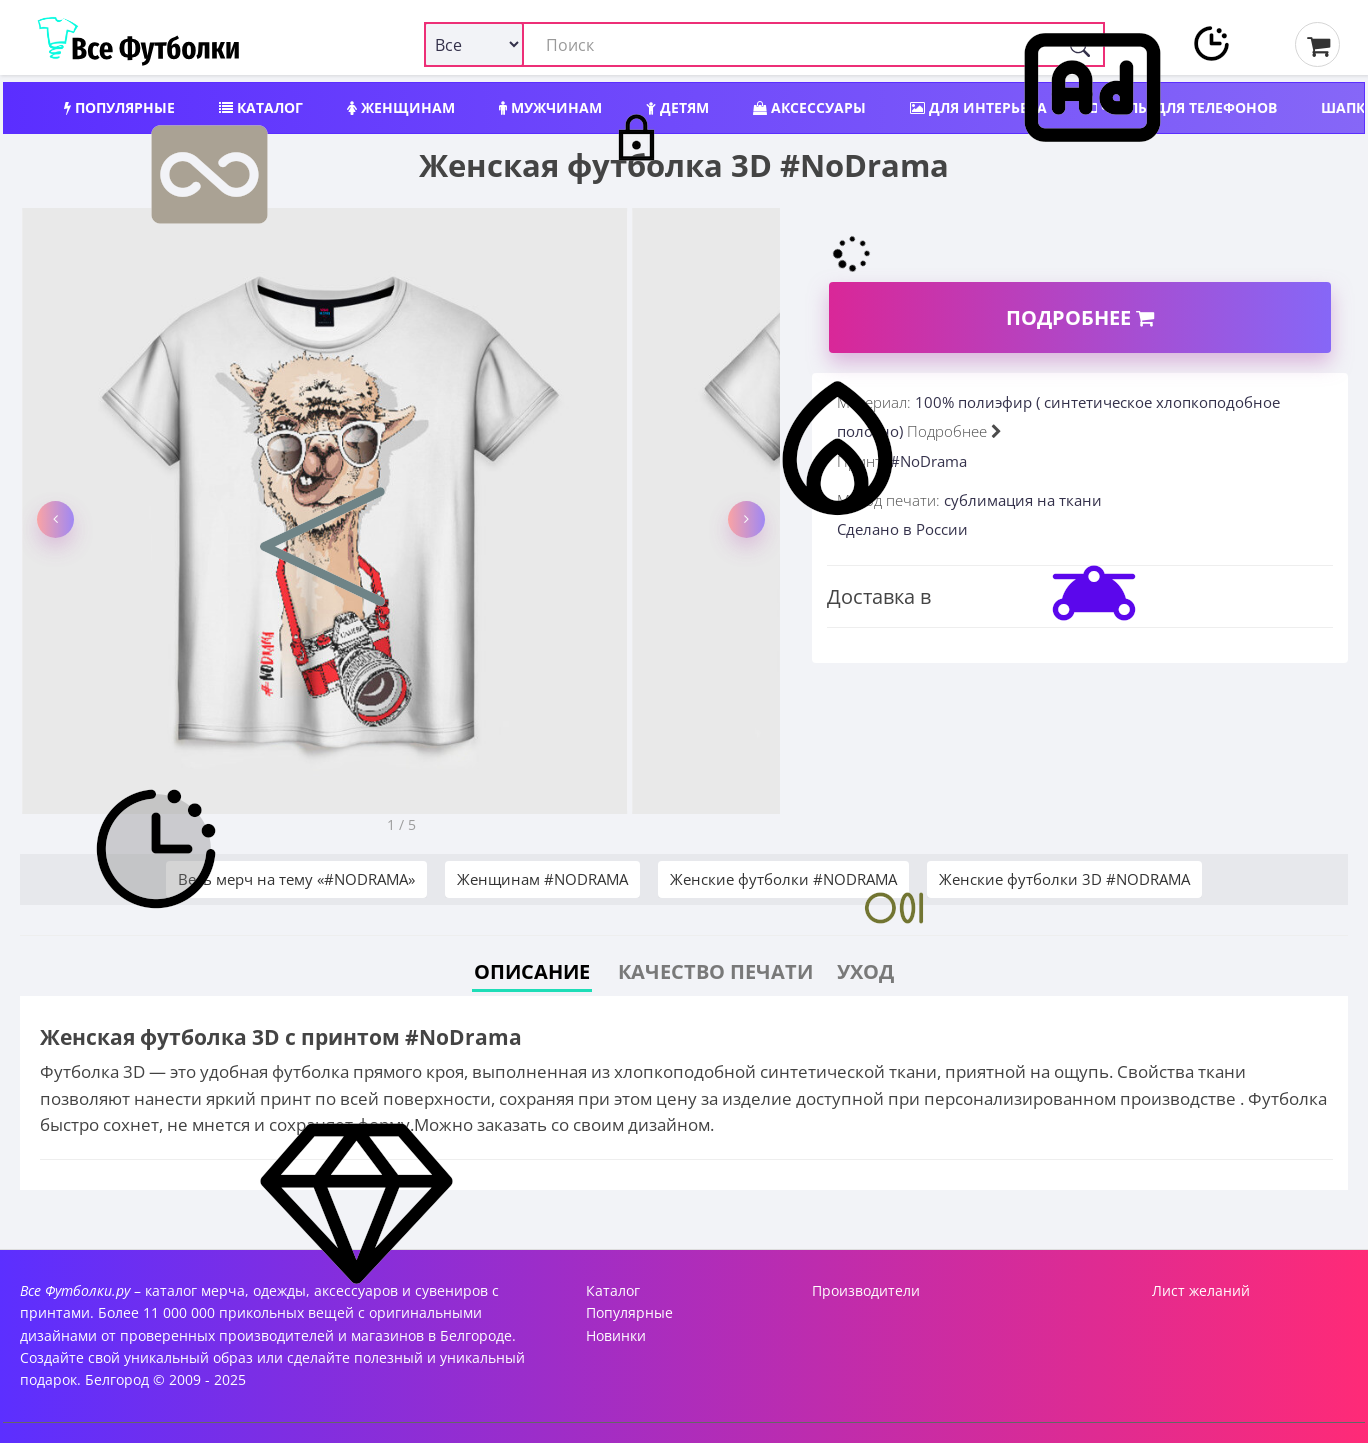 Image resolution: width=1368 pixels, height=1443 pixels. I want to click on open Sketch design application, so click(356, 1200).